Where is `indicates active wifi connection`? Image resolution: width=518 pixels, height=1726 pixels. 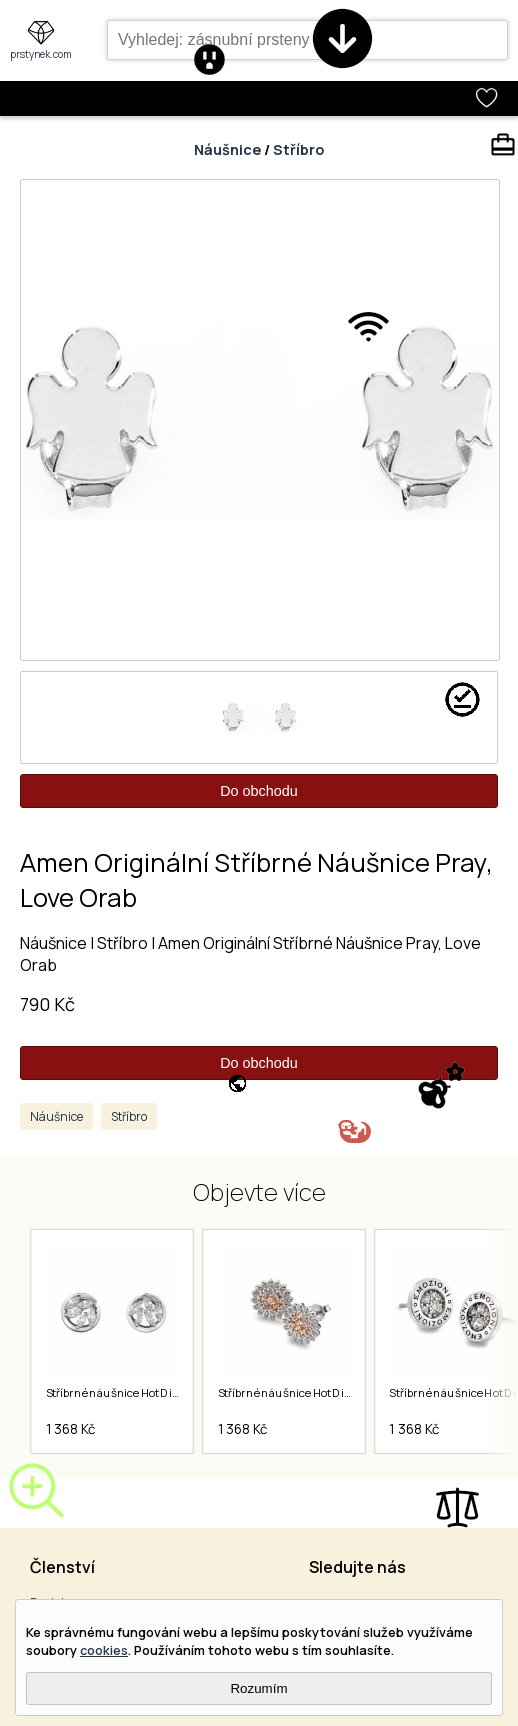 indicates active wifi connection is located at coordinates (368, 327).